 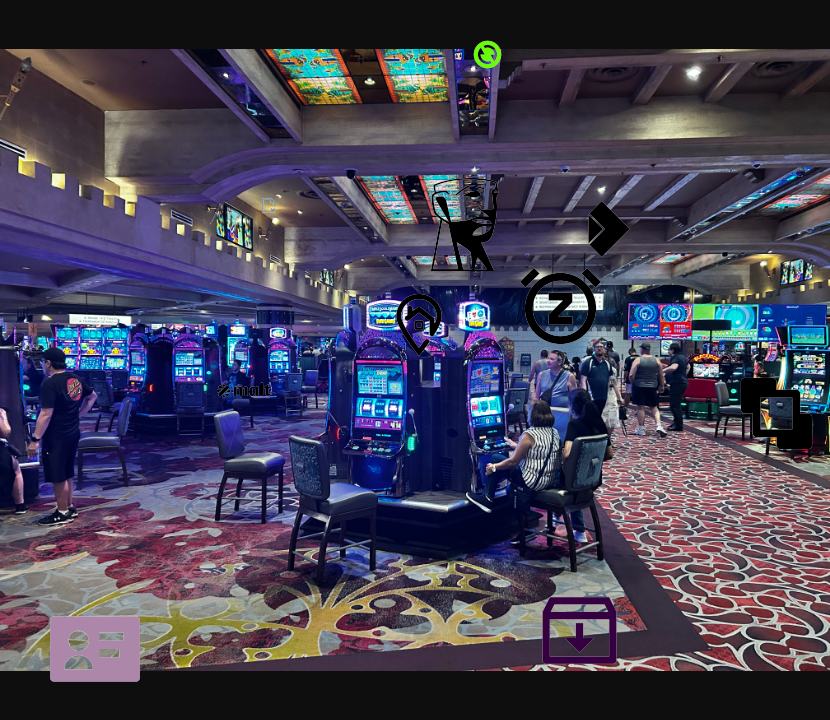 I want to click on close the current document, so click(x=268, y=205).